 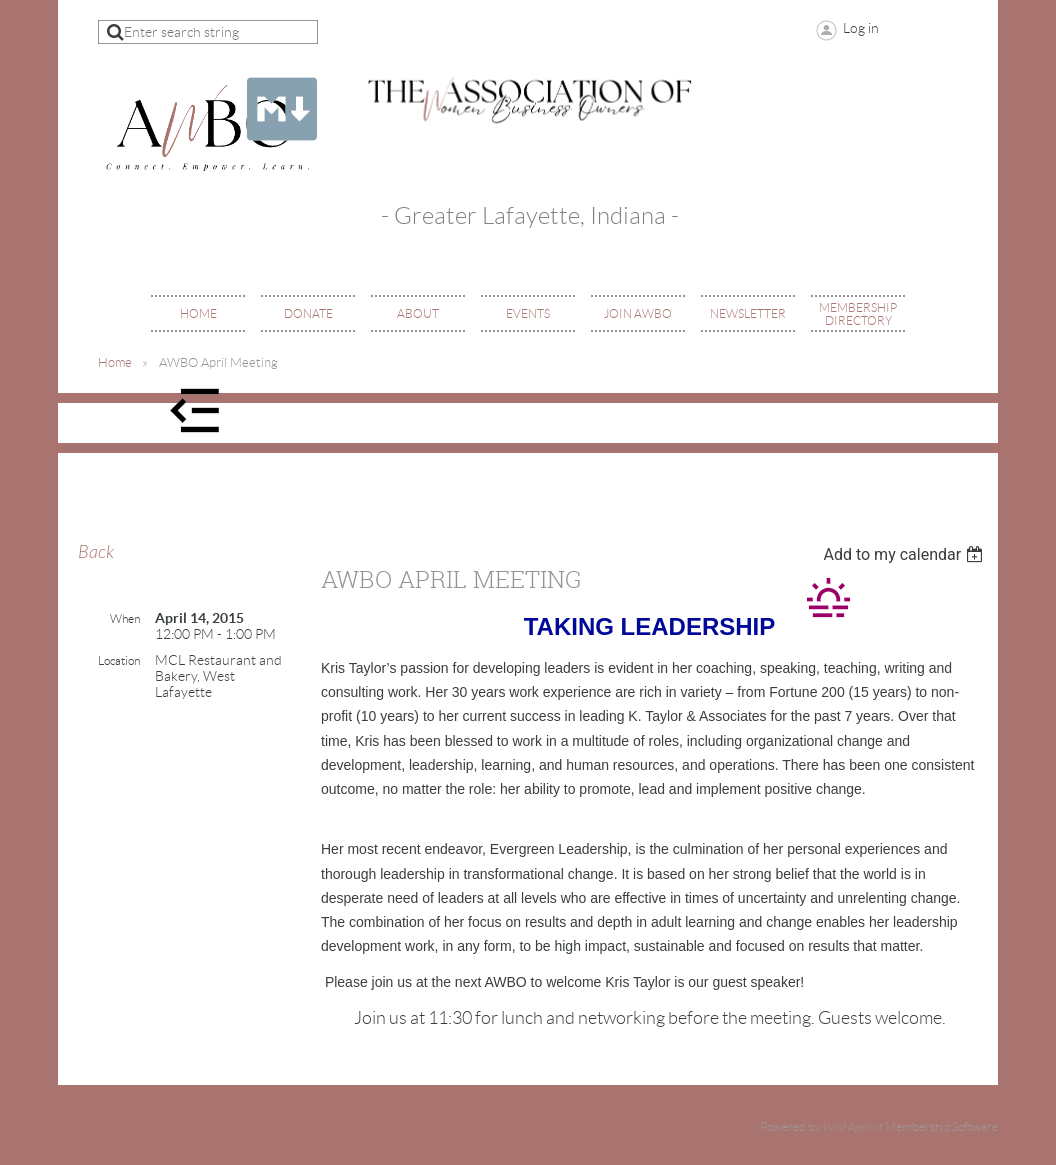 I want to click on download markdown file, so click(x=282, y=109).